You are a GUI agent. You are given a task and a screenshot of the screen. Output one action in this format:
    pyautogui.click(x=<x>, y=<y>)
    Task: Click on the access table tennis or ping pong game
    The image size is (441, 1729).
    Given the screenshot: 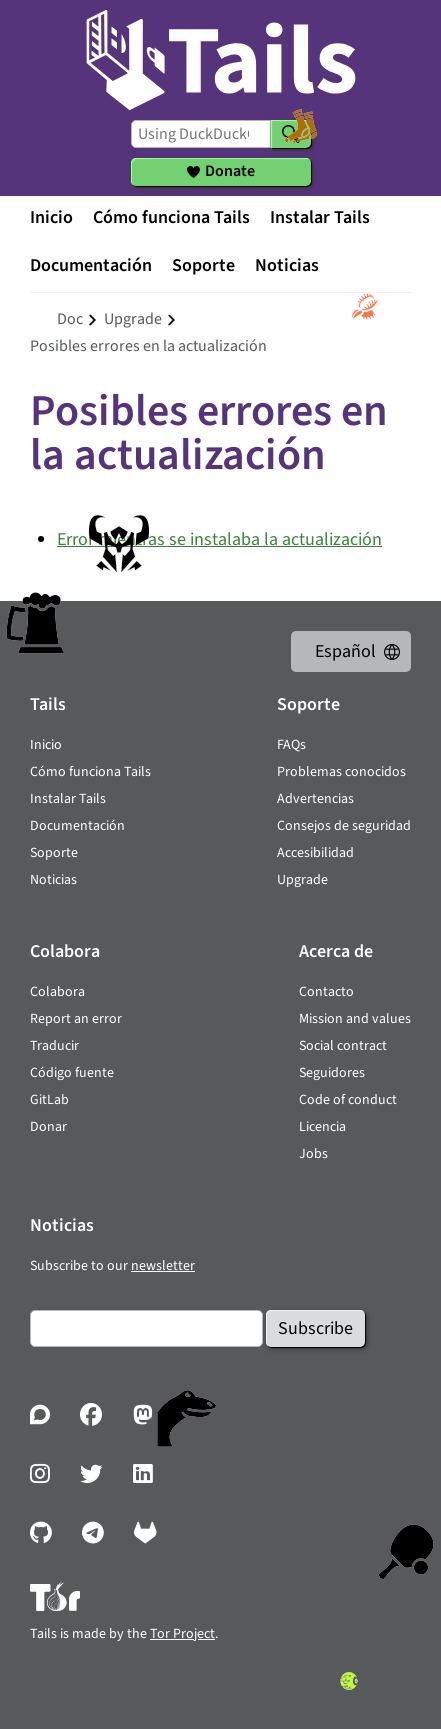 What is the action you would take?
    pyautogui.click(x=406, y=1552)
    